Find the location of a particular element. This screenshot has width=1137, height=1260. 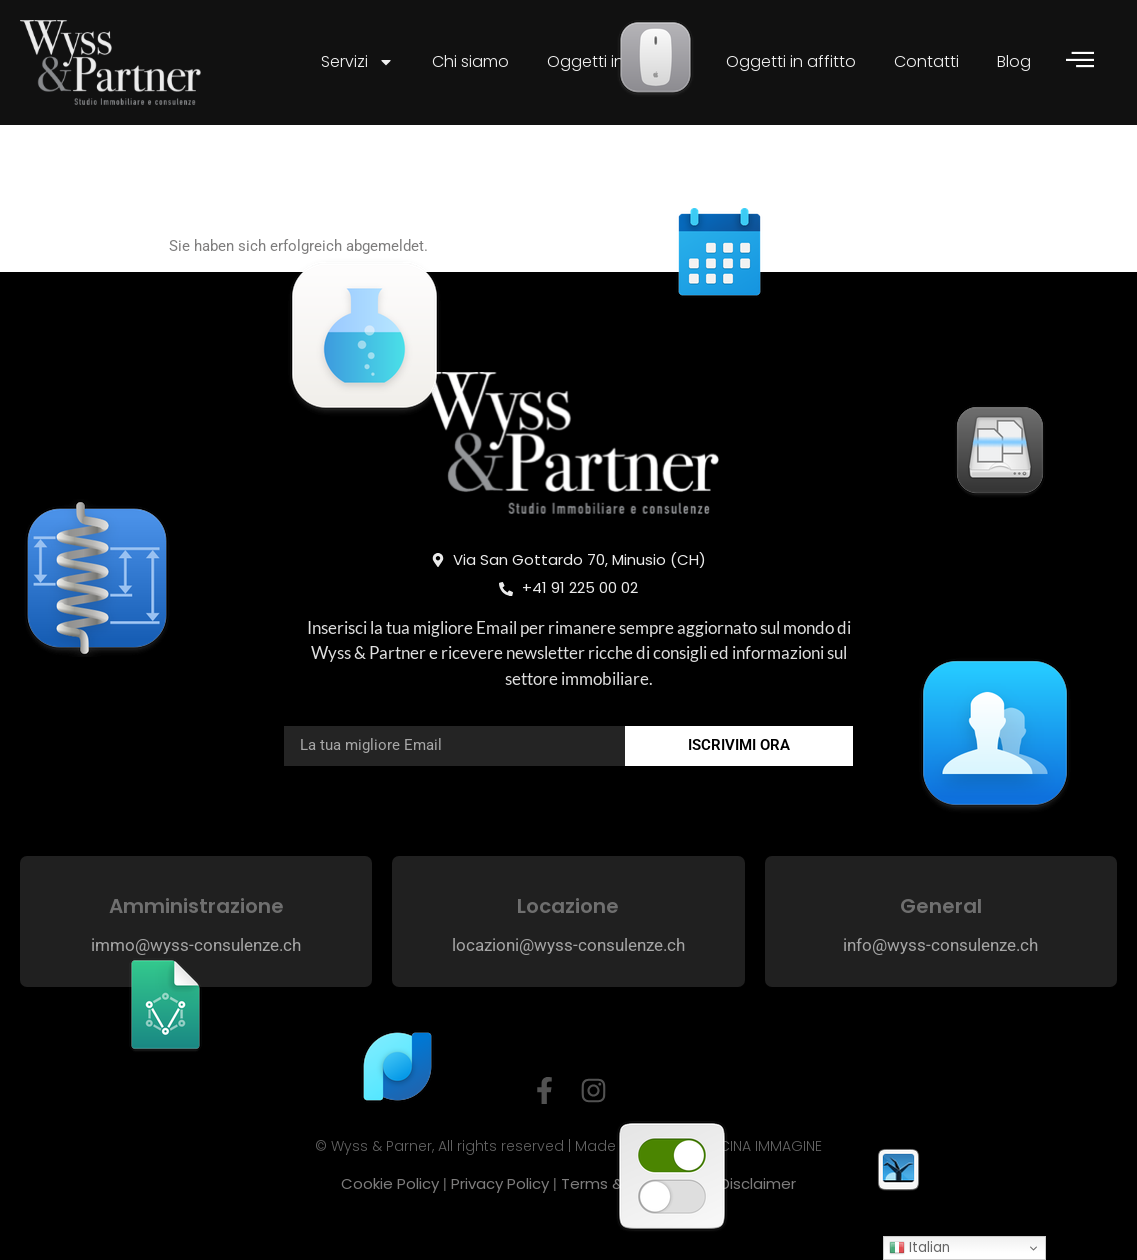

a vector graphics file is located at coordinates (165, 1004).